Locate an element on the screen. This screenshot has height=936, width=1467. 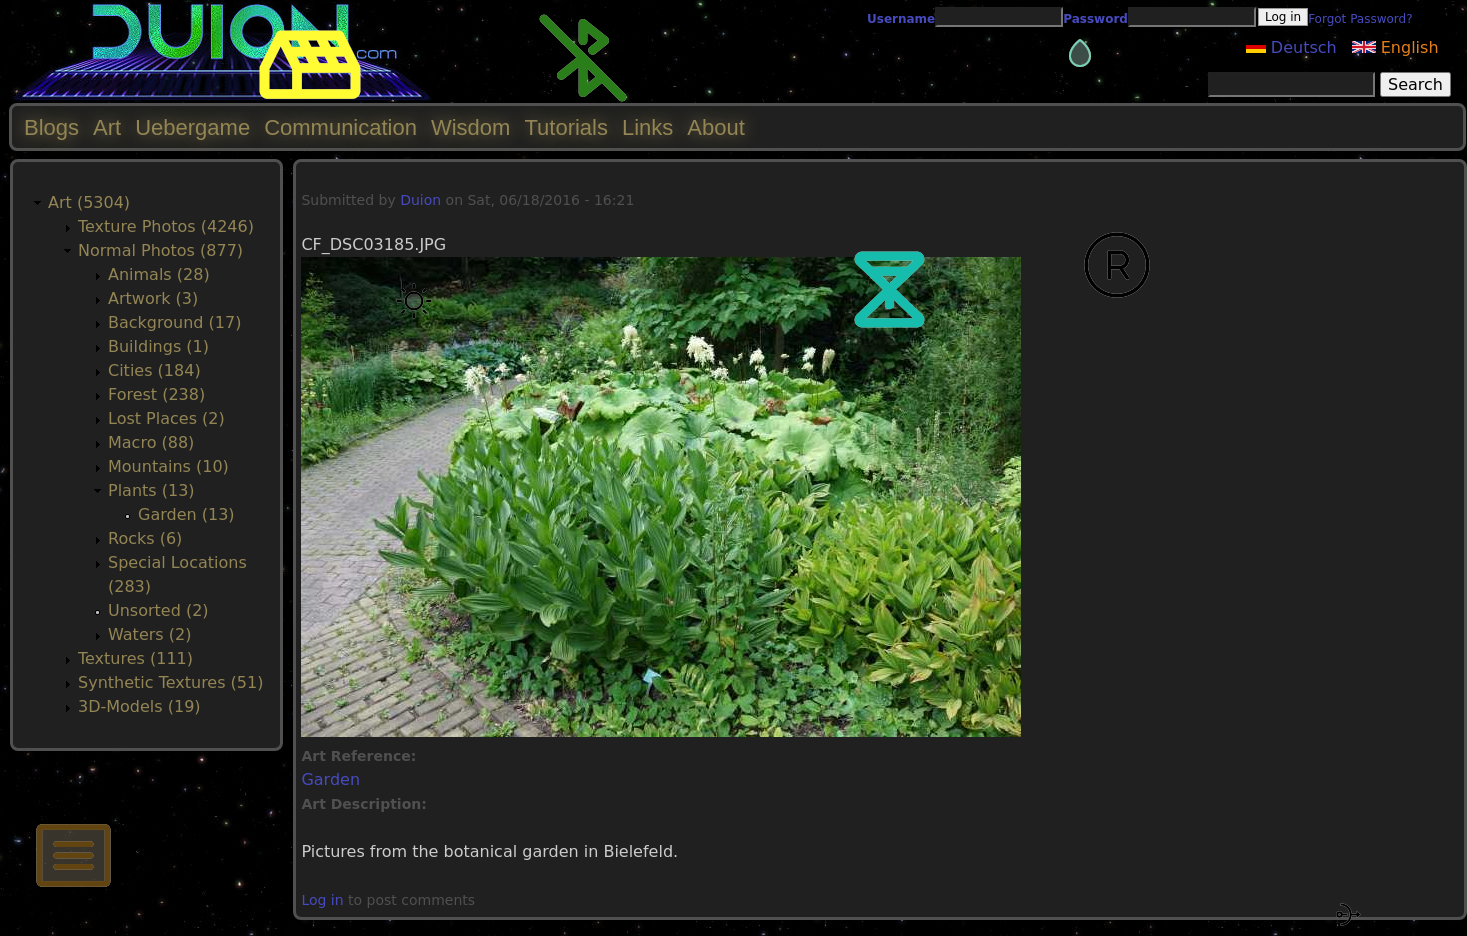
access solar energy or roof panel settings is located at coordinates (310, 68).